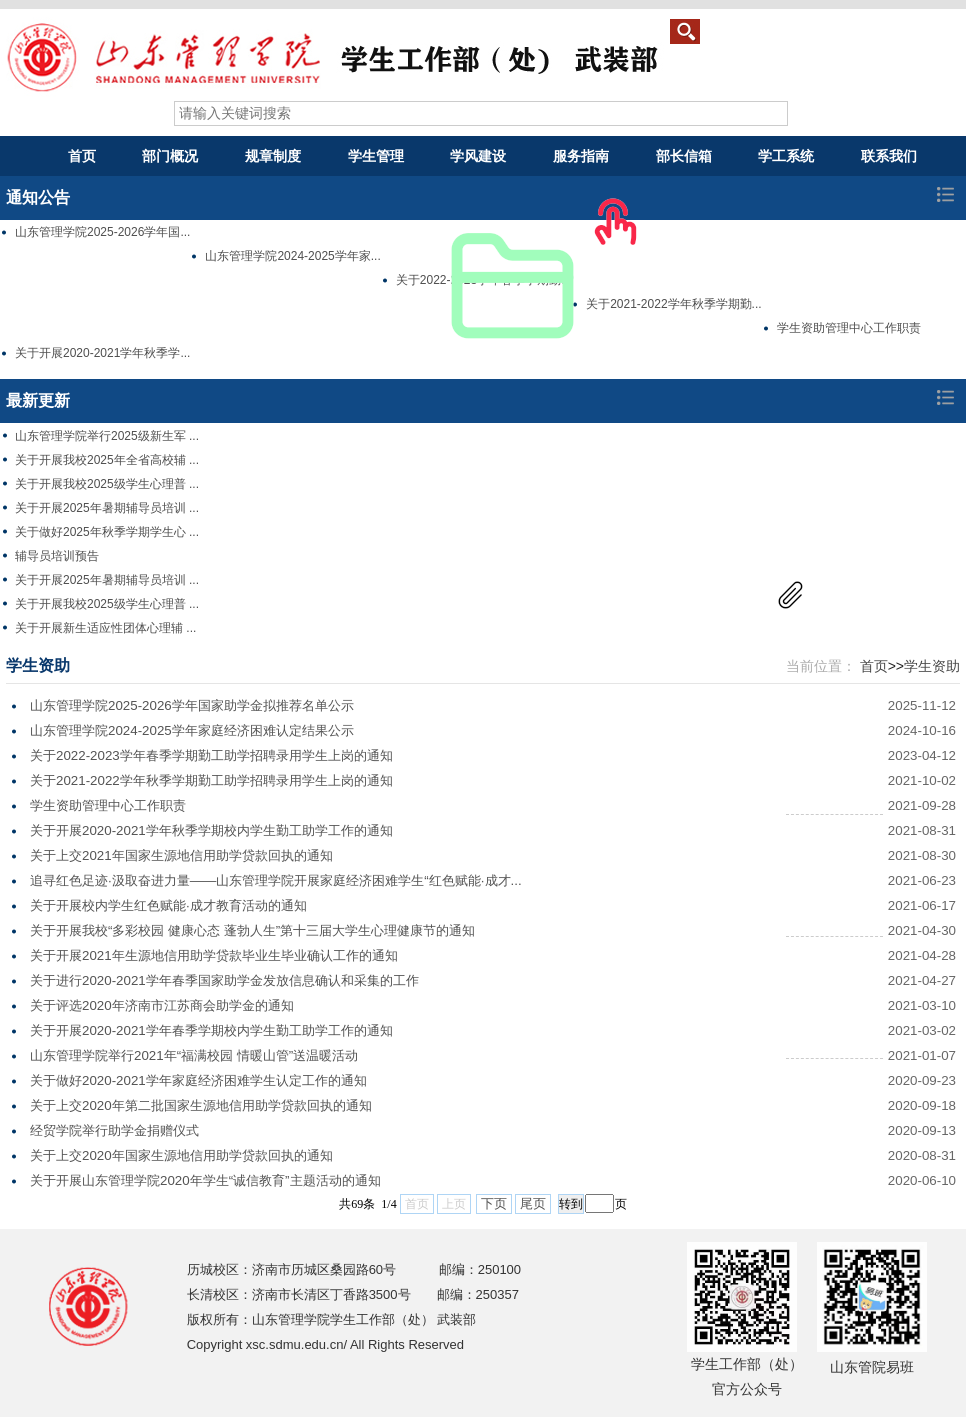  What do you see at coordinates (512, 288) in the screenshot?
I see `browse files in a directory` at bounding box center [512, 288].